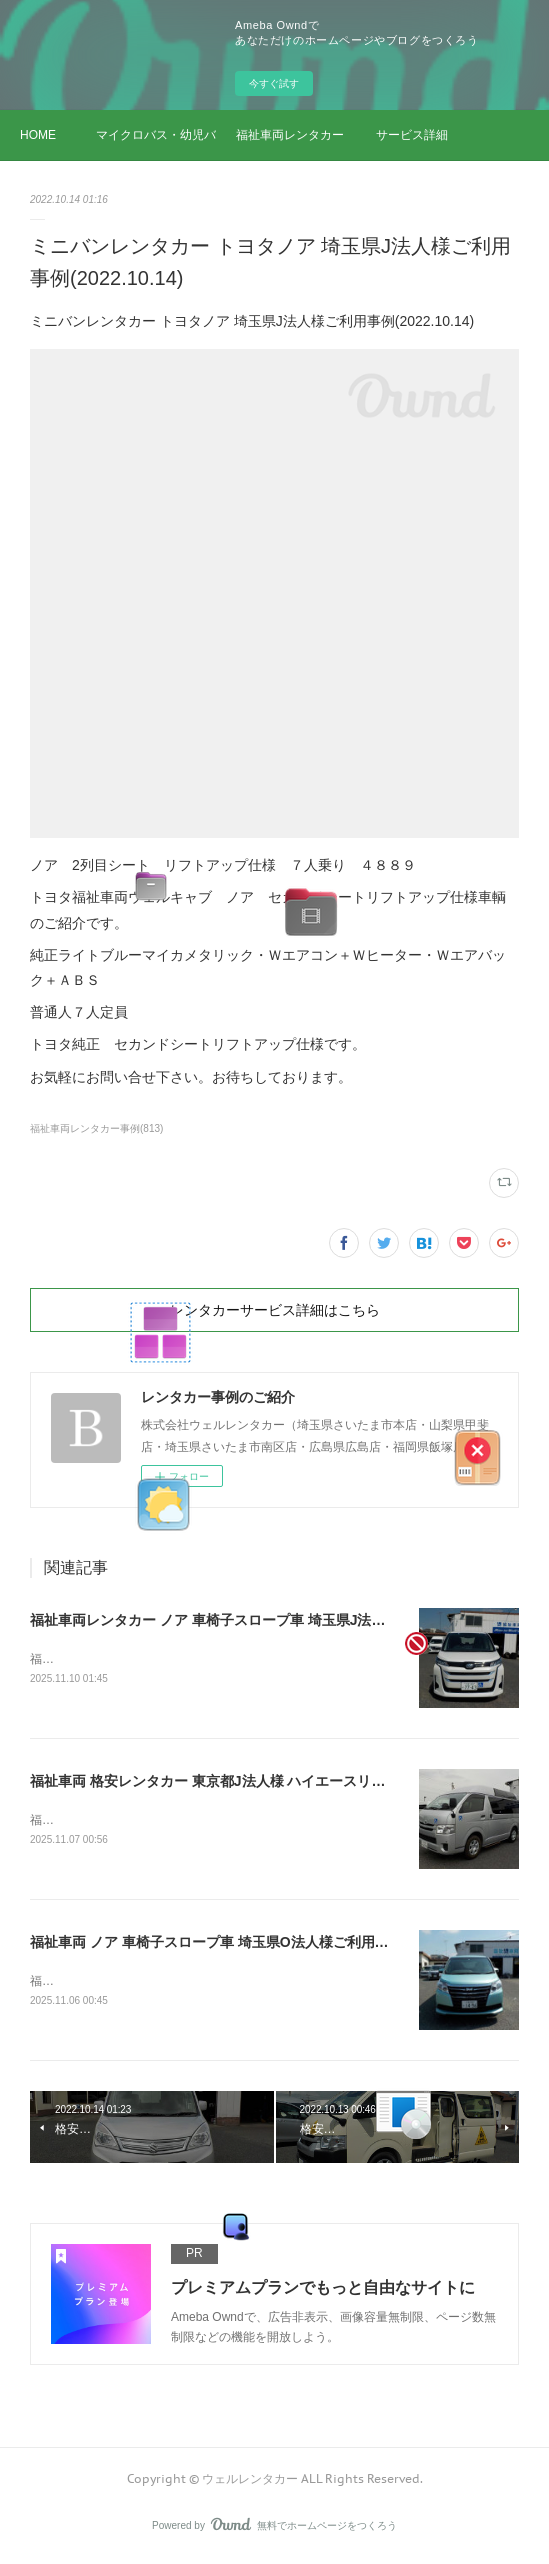  I want to click on select all items in the current view, so click(160, 1332).